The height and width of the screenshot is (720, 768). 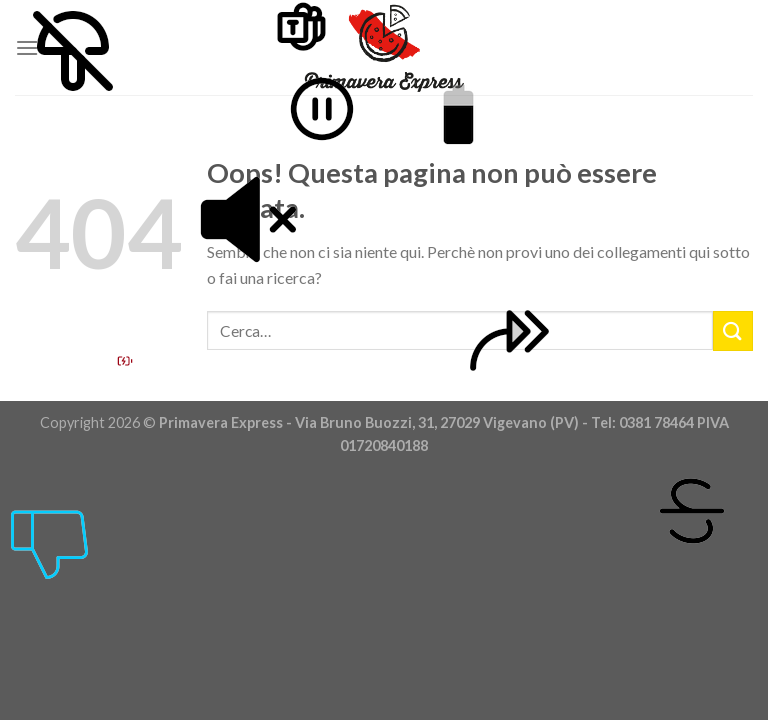 What do you see at coordinates (73, 51) in the screenshot?
I see `indicates mushroom-free or no mushrooms` at bounding box center [73, 51].